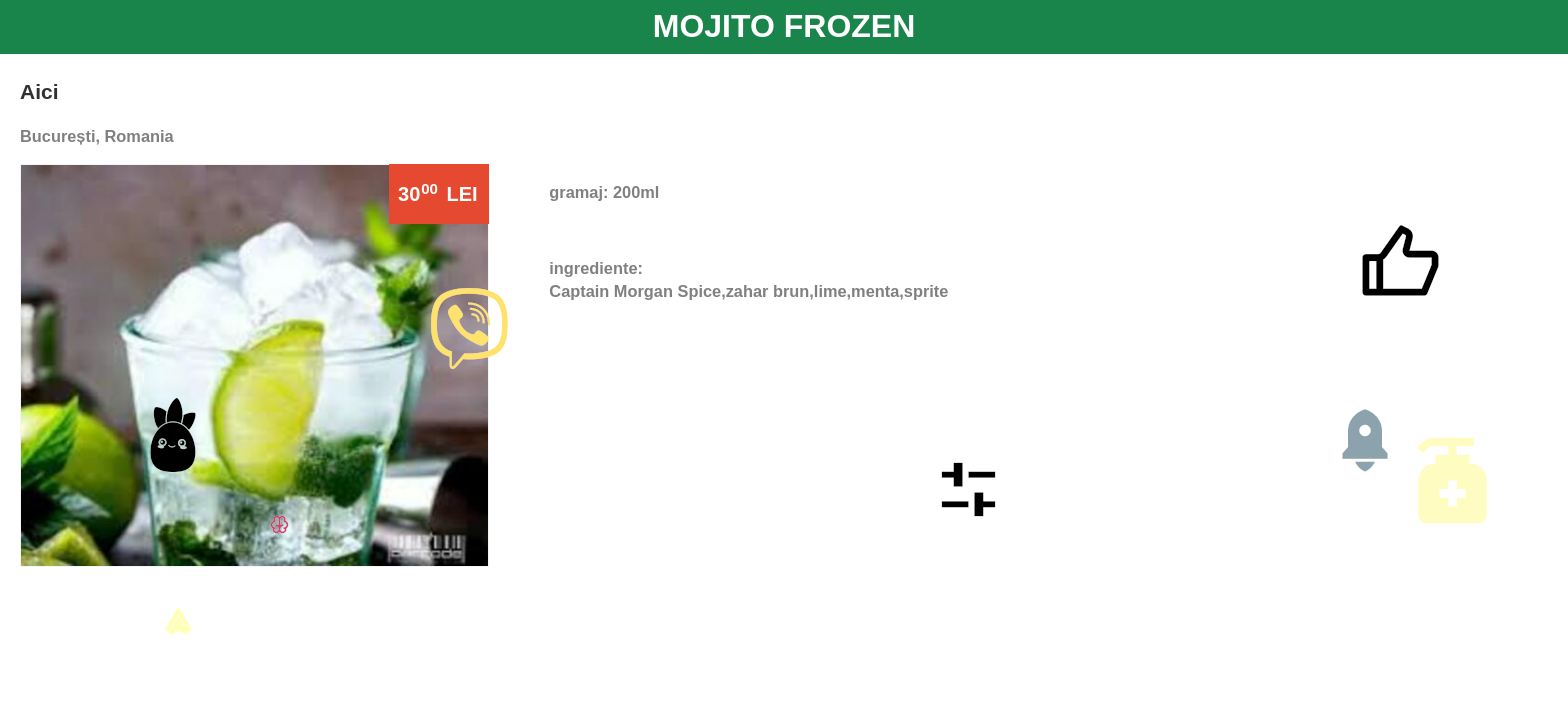 This screenshot has width=1568, height=720. What do you see at coordinates (1365, 439) in the screenshot?
I see `launch or deploy an application` at bounding box center [1365, 439].